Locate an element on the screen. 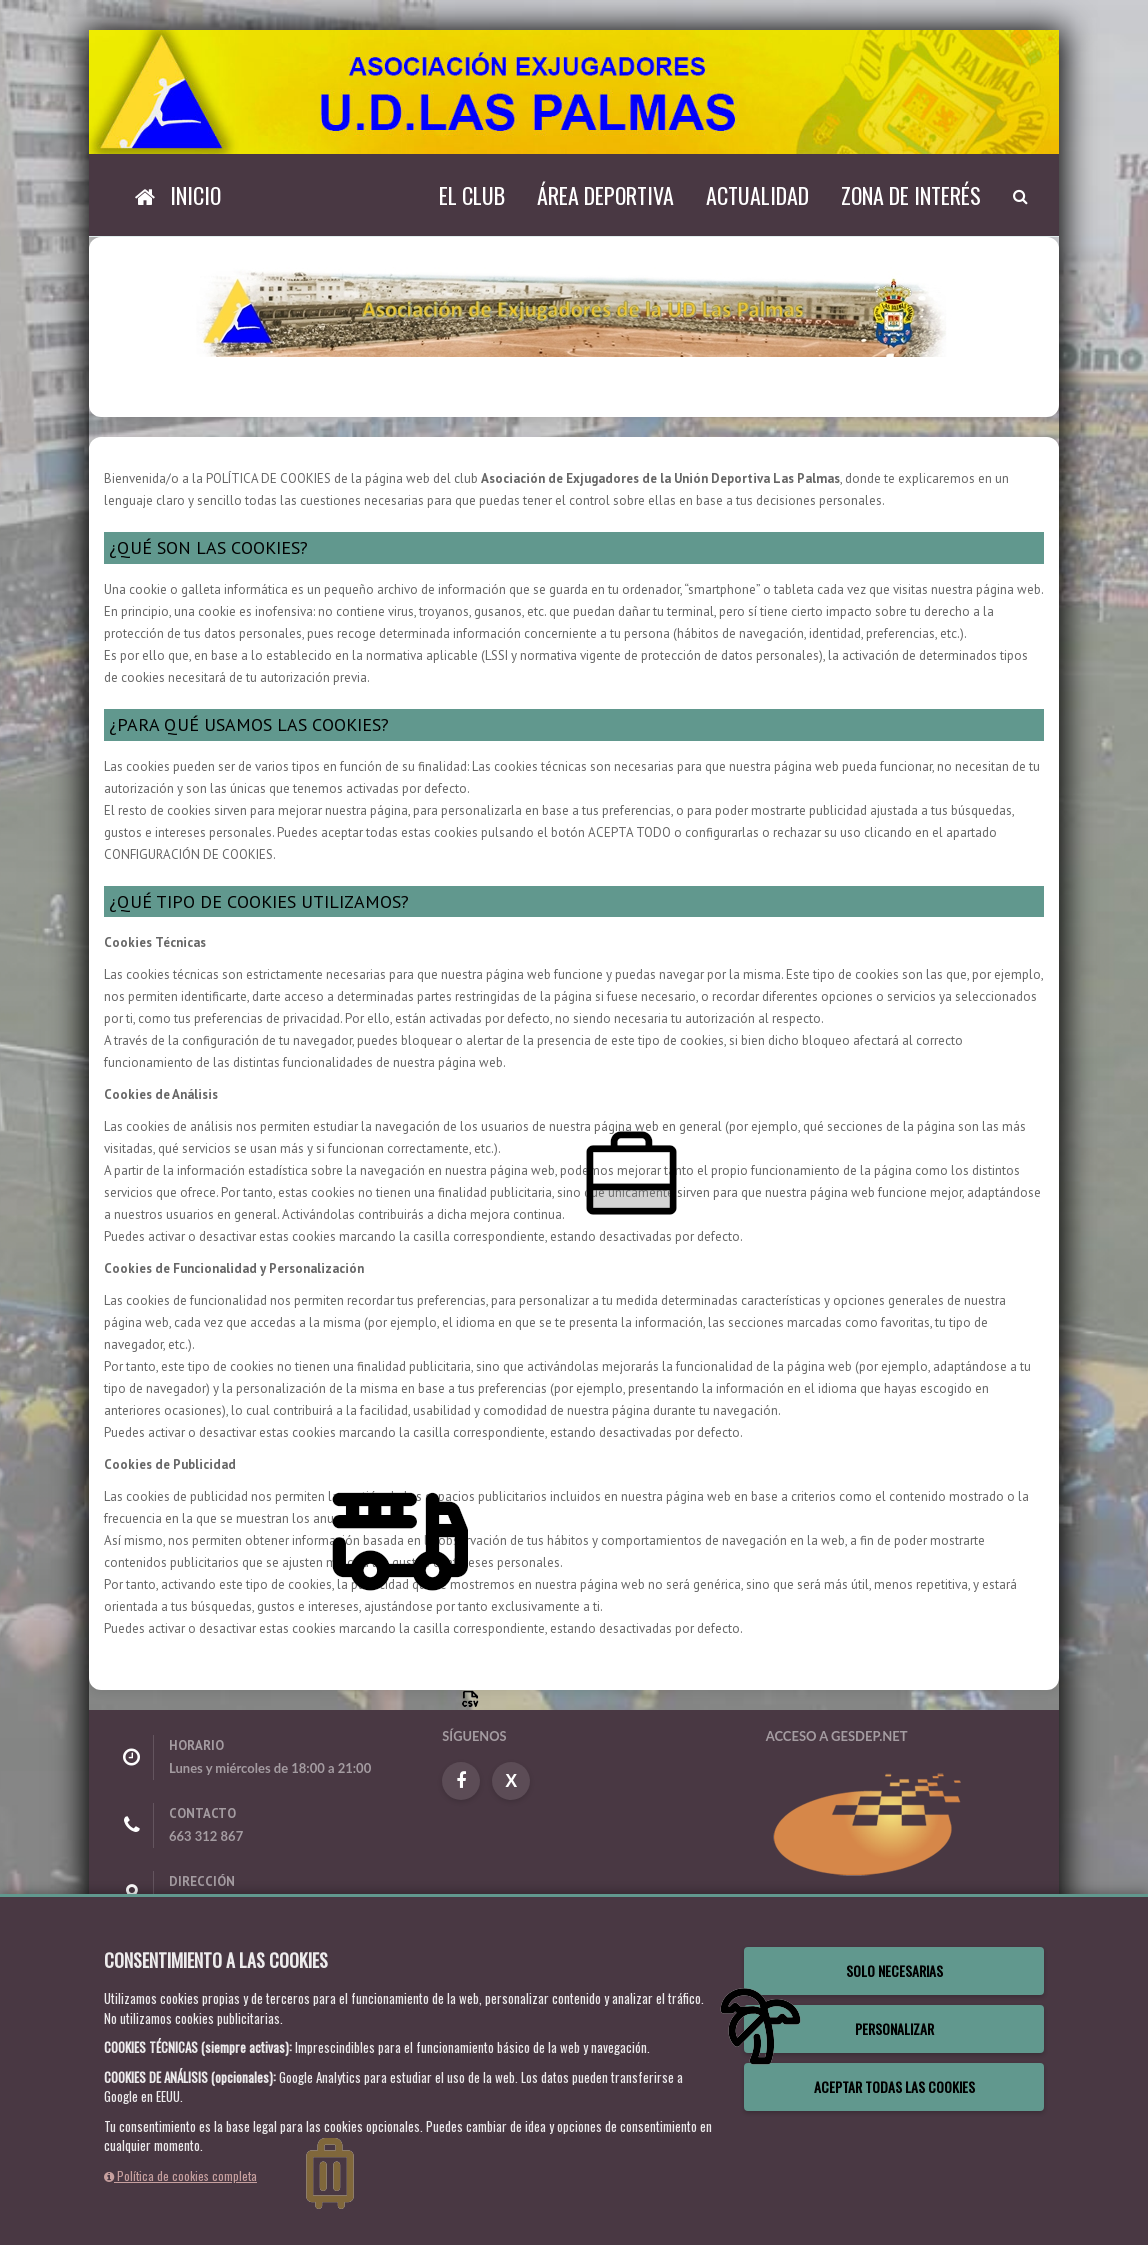  open or view a CSV file is located at coordinates (470, 1699).